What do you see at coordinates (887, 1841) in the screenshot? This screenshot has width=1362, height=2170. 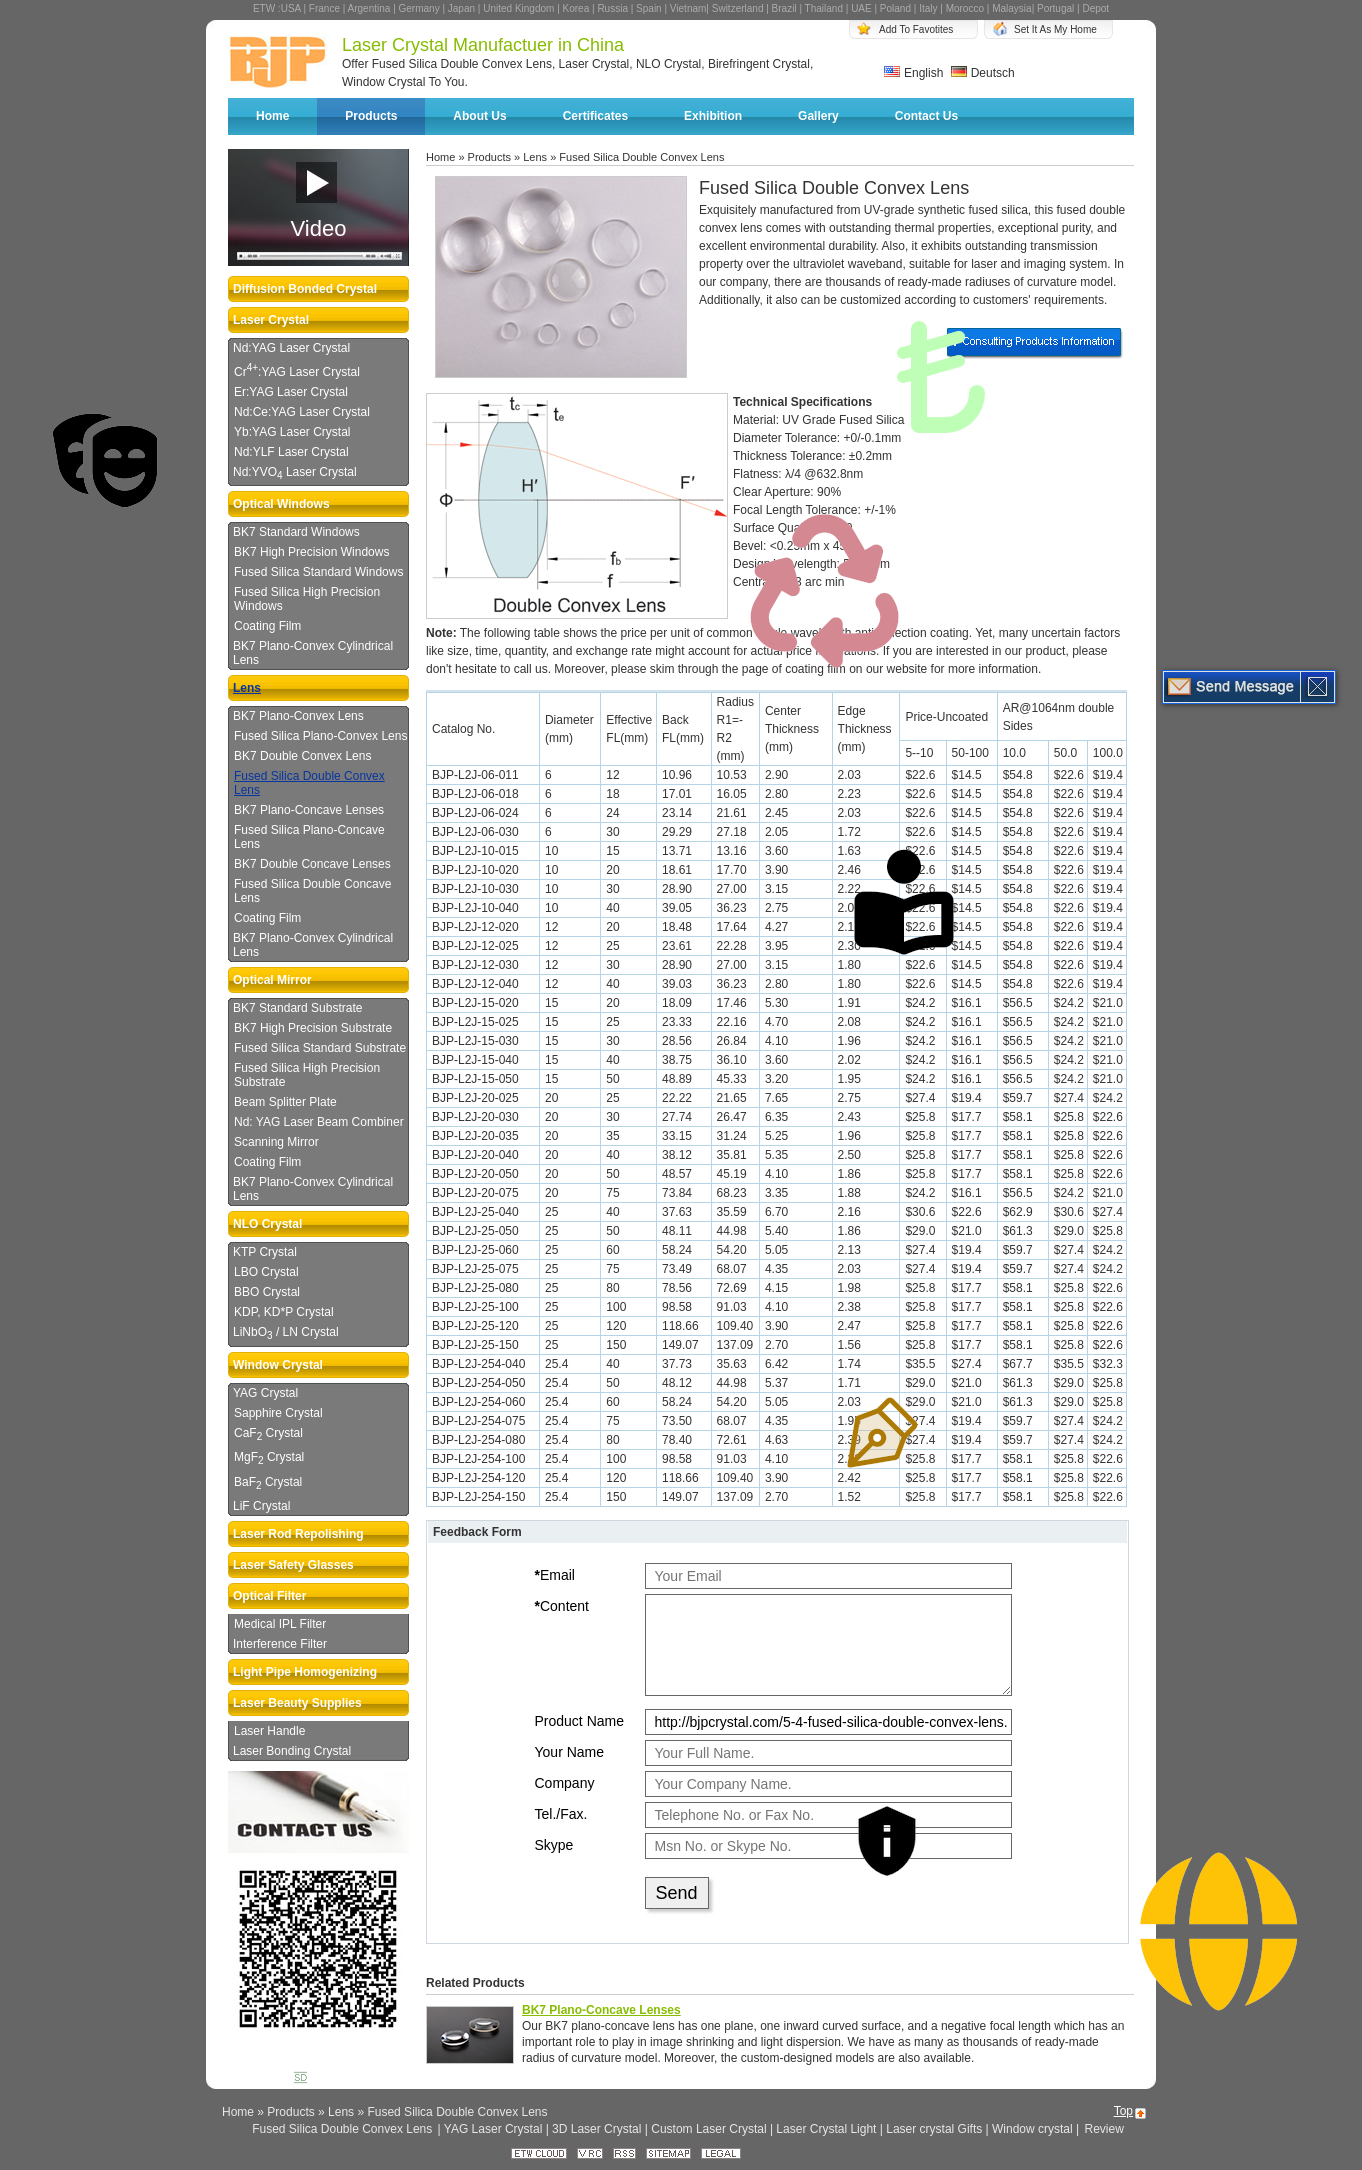 I see `view privacy policy or settings` at bounding box center [887, 1841].